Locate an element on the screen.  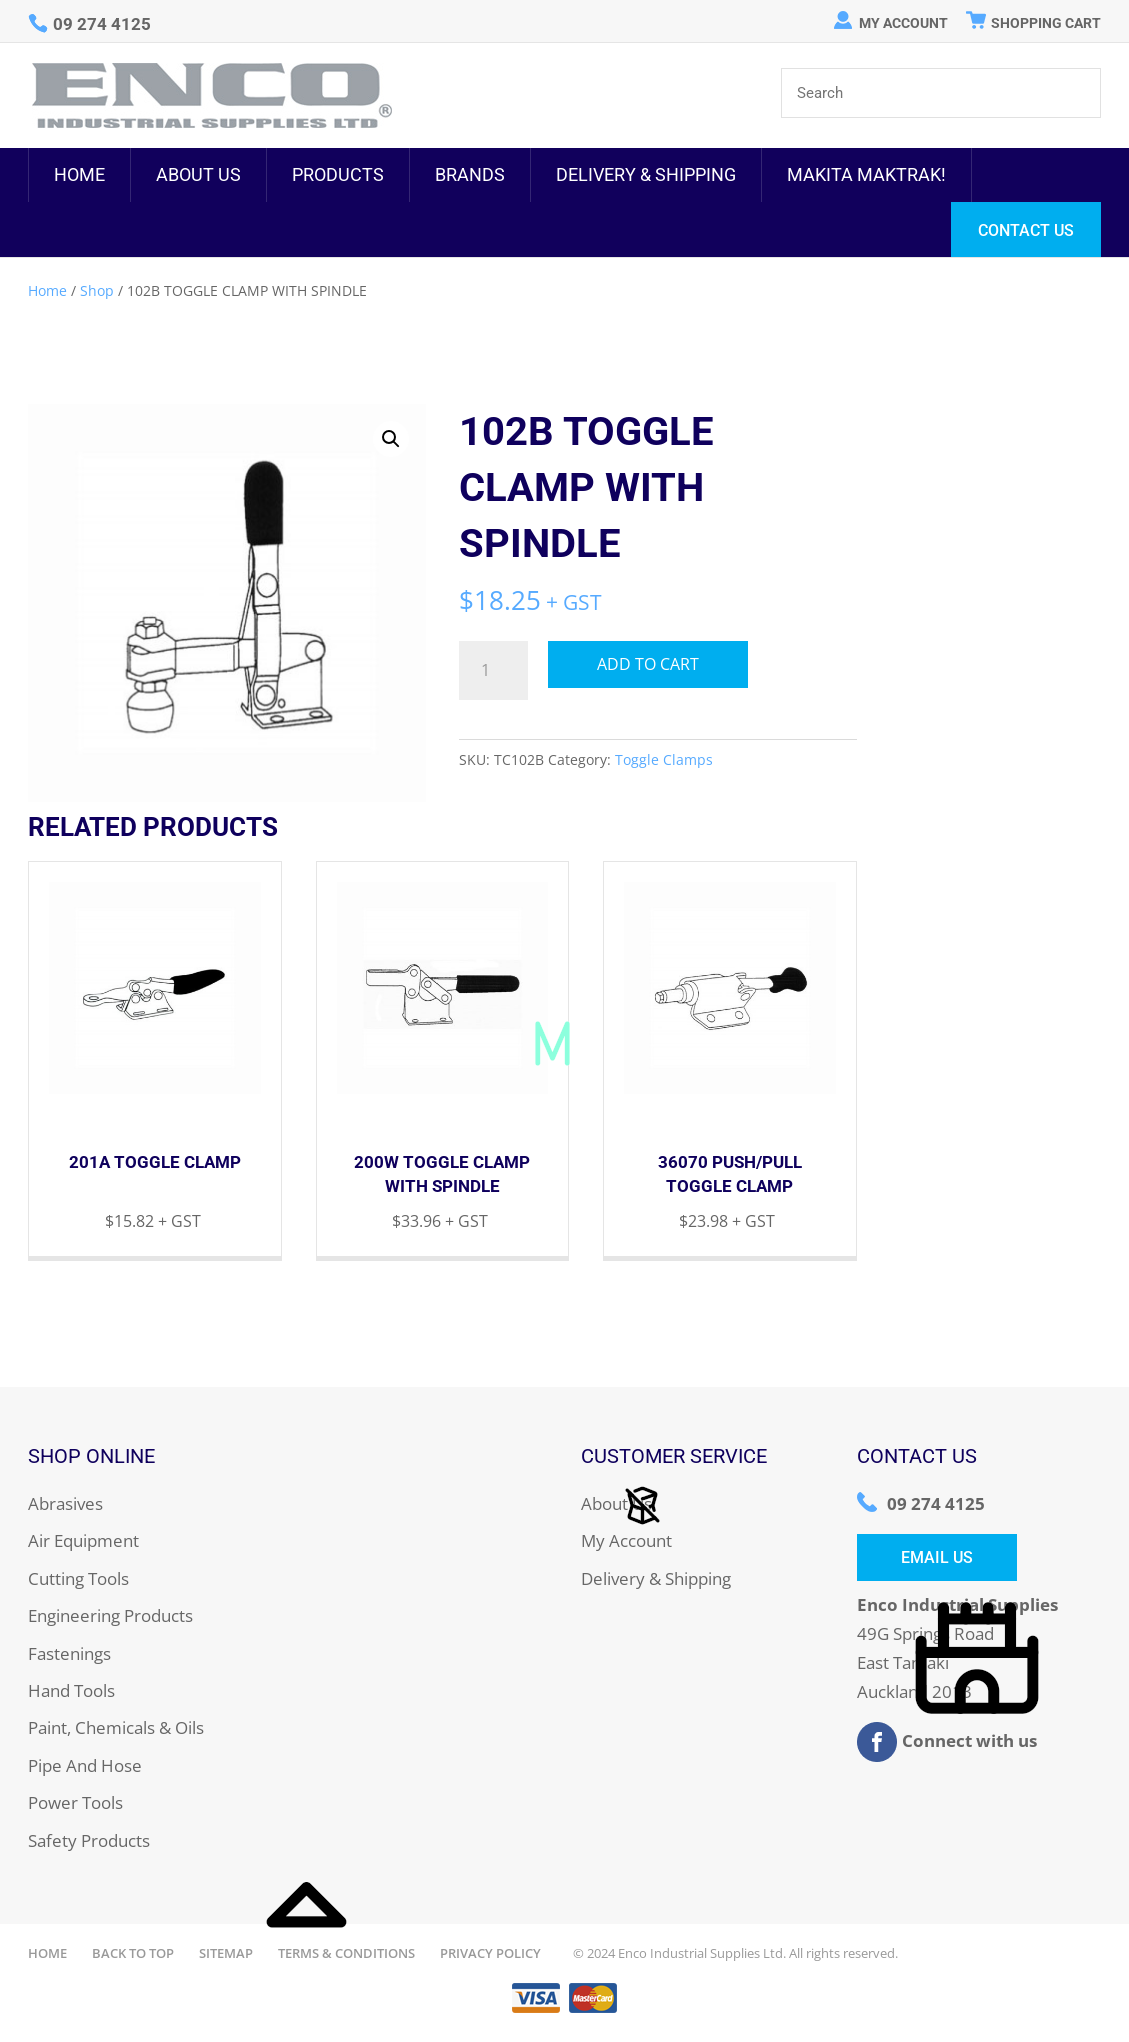
access castle or fortress-themed game is located at coordinates (977, 1658).